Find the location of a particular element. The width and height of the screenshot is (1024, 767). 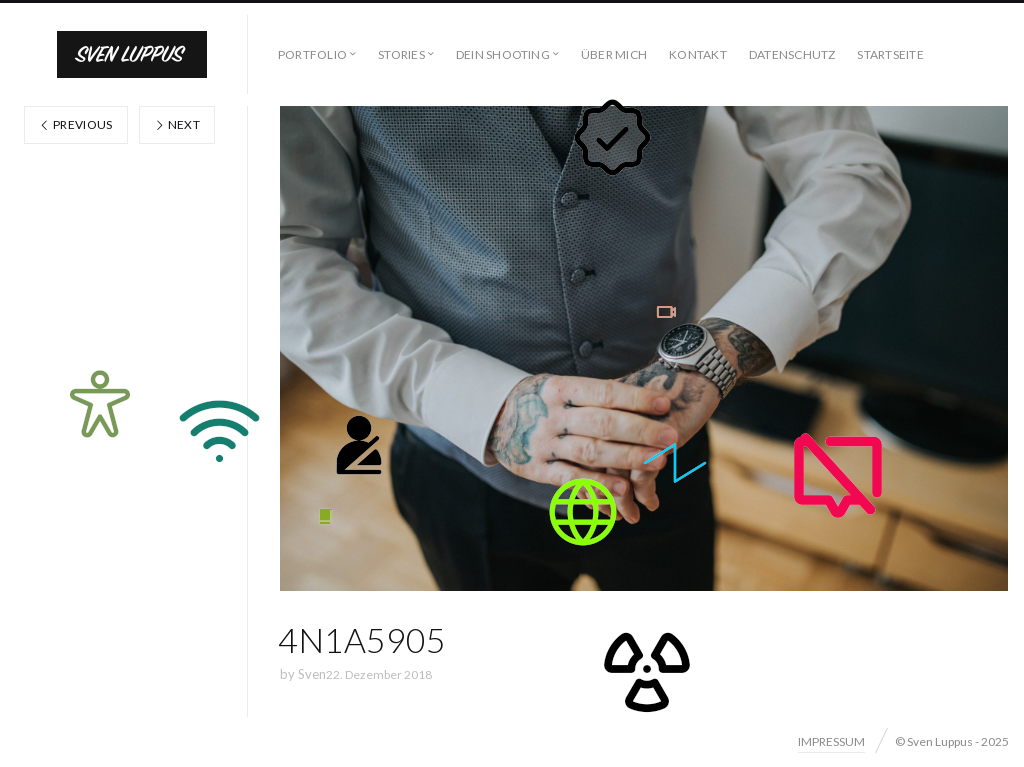

towel or linen amenity indicator is located at coordinates (325, 516).